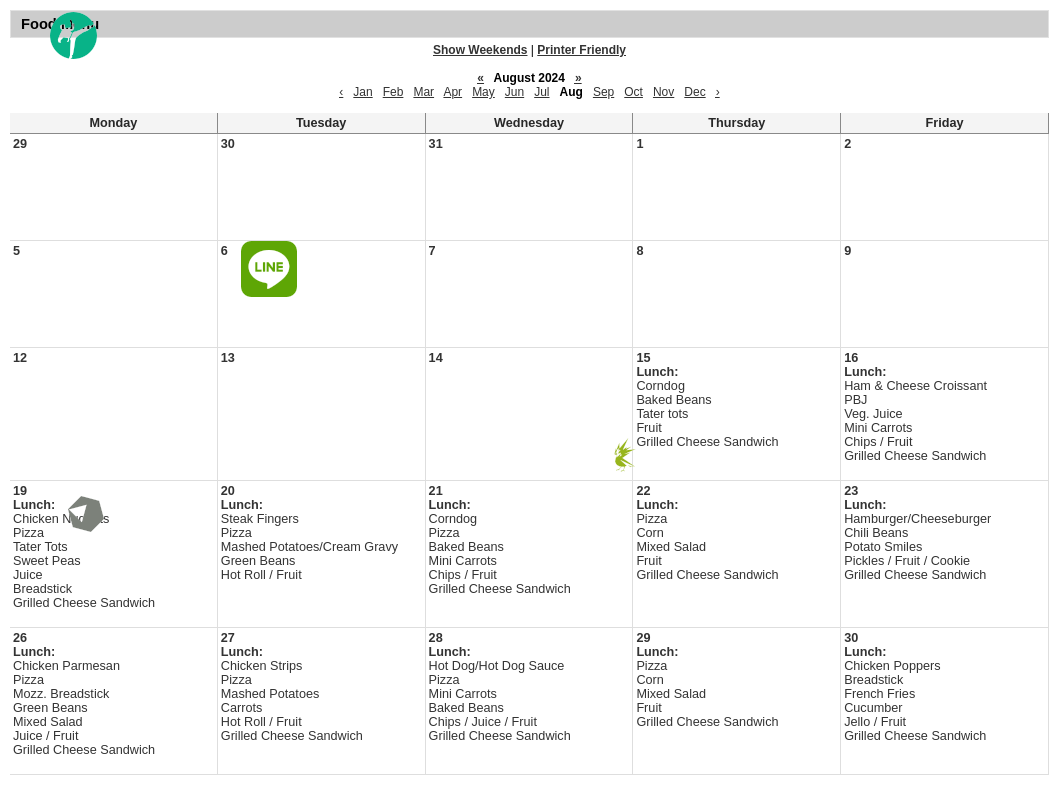 Image resolution: width=1059 pixels, height=785 pixels. What do you see at coordinates (269, 269) in the screenshot?
I see `open the LINE messaging app` at bounding box center [269, 269].